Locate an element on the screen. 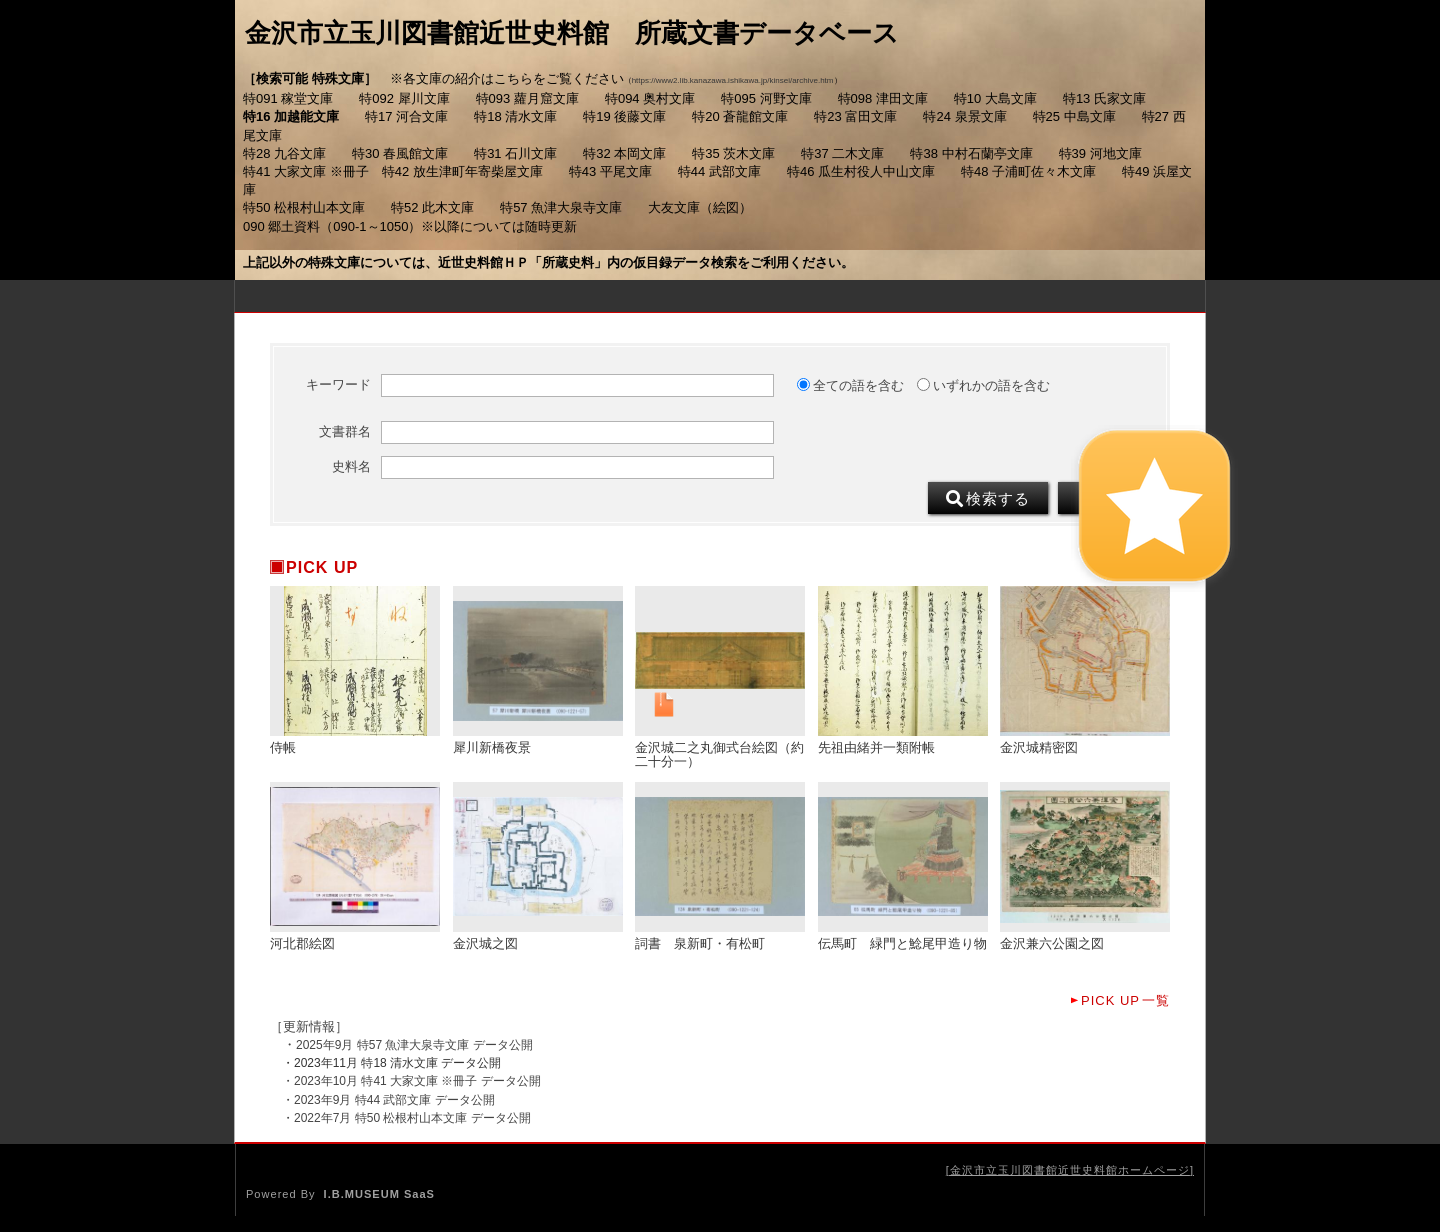  an ARJ compressed archive file is located at coordinates (664, 705).